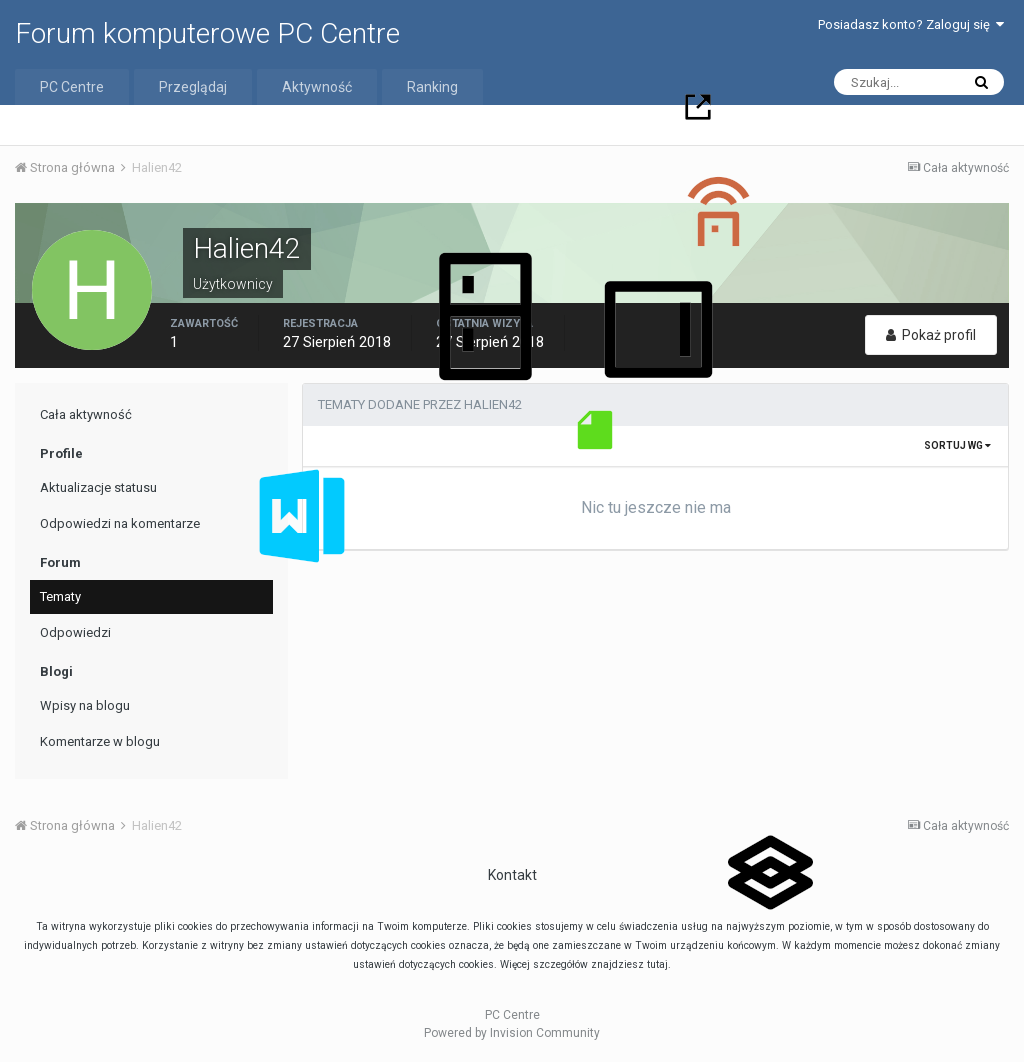 Image resolution: width=1024 pixels, height=1062 pixels. Describe the element at coordinates (658, 329) in the screenshot. I see `switch to right sidebar layout` at that location.